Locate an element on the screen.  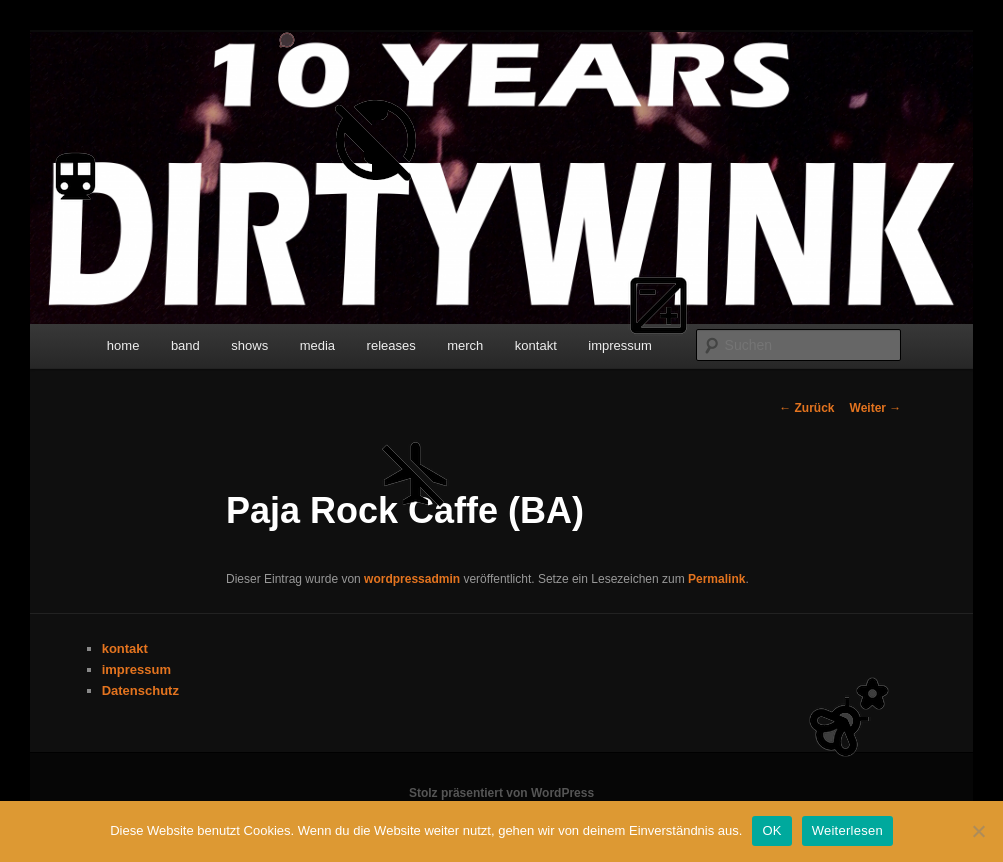
disable public visibility is located at coordinates (376, 140).